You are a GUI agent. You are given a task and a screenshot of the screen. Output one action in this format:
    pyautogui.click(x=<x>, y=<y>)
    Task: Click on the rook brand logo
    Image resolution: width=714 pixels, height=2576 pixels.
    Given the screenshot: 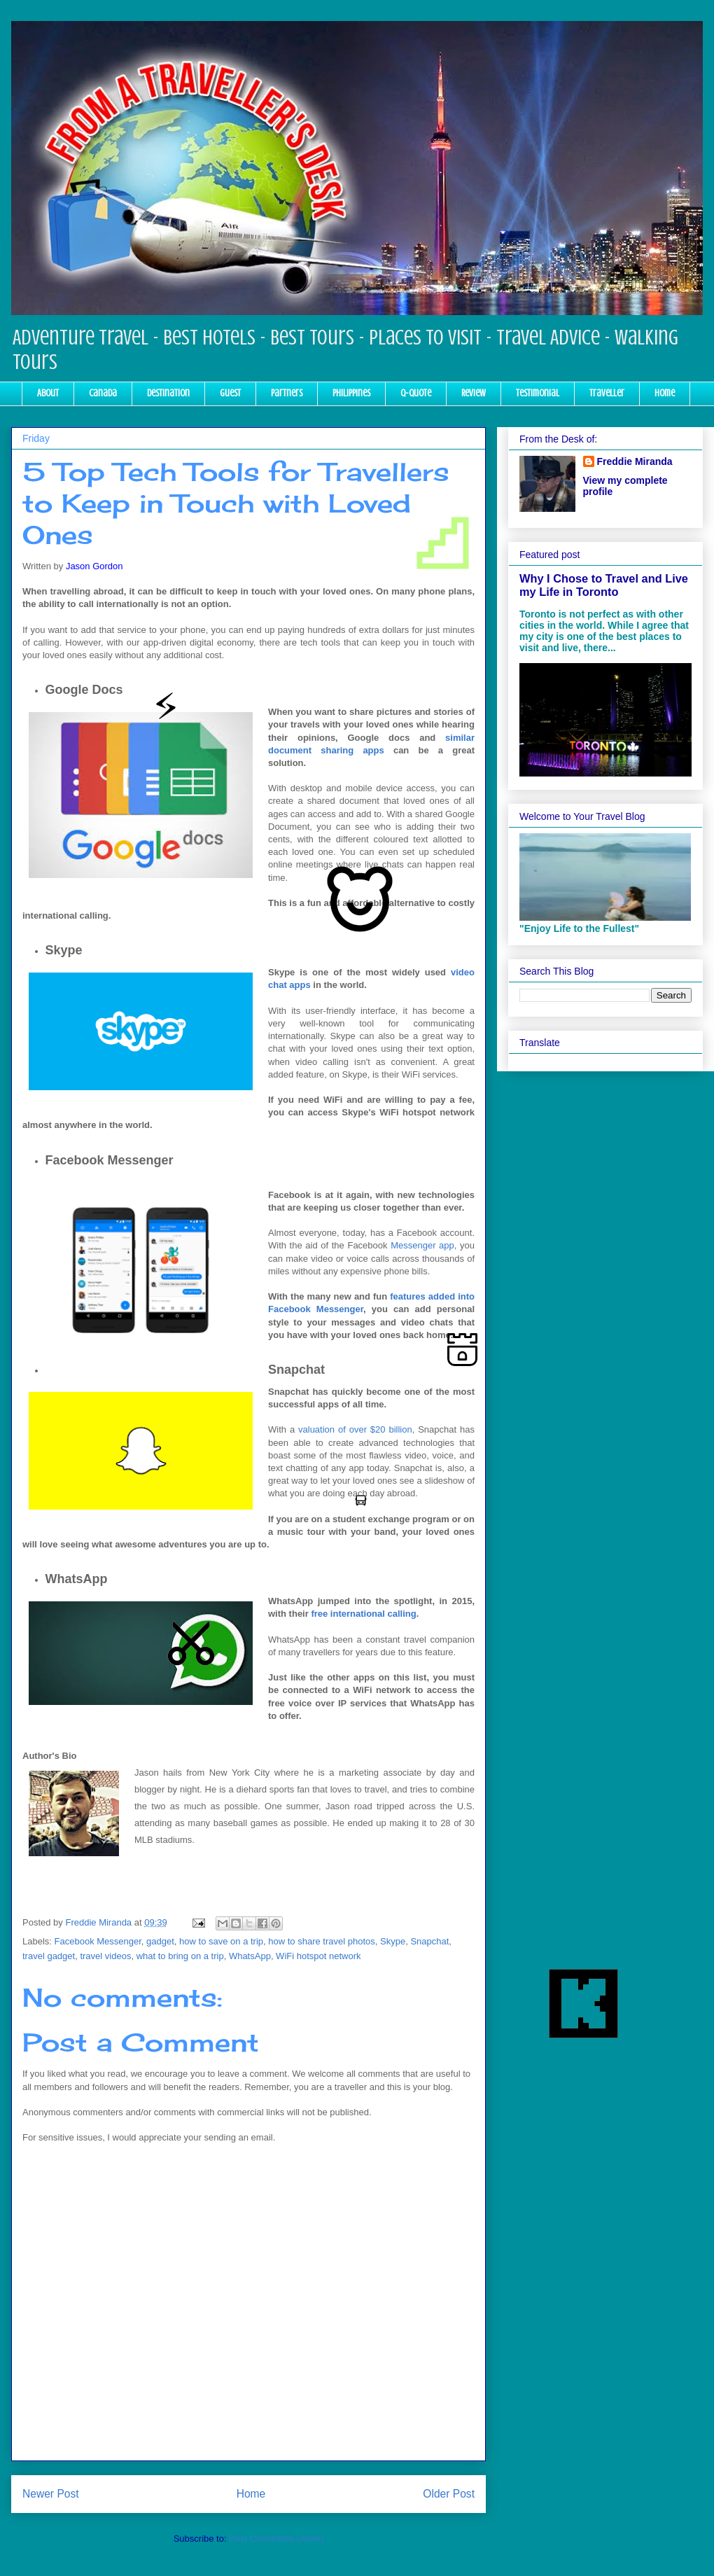 What is the action you would take?
    pyautogui.click(x=462, y=1349)
    